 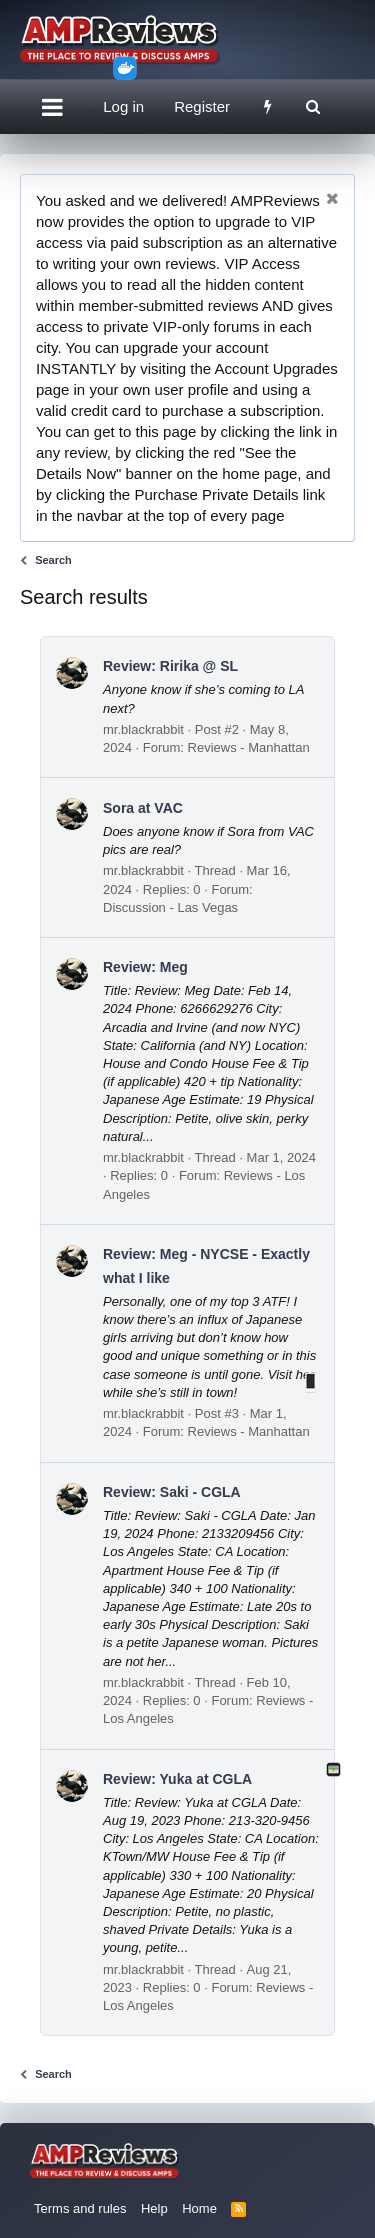 I want to click on access wallet and payment settings, so click(x=333, y=1769).